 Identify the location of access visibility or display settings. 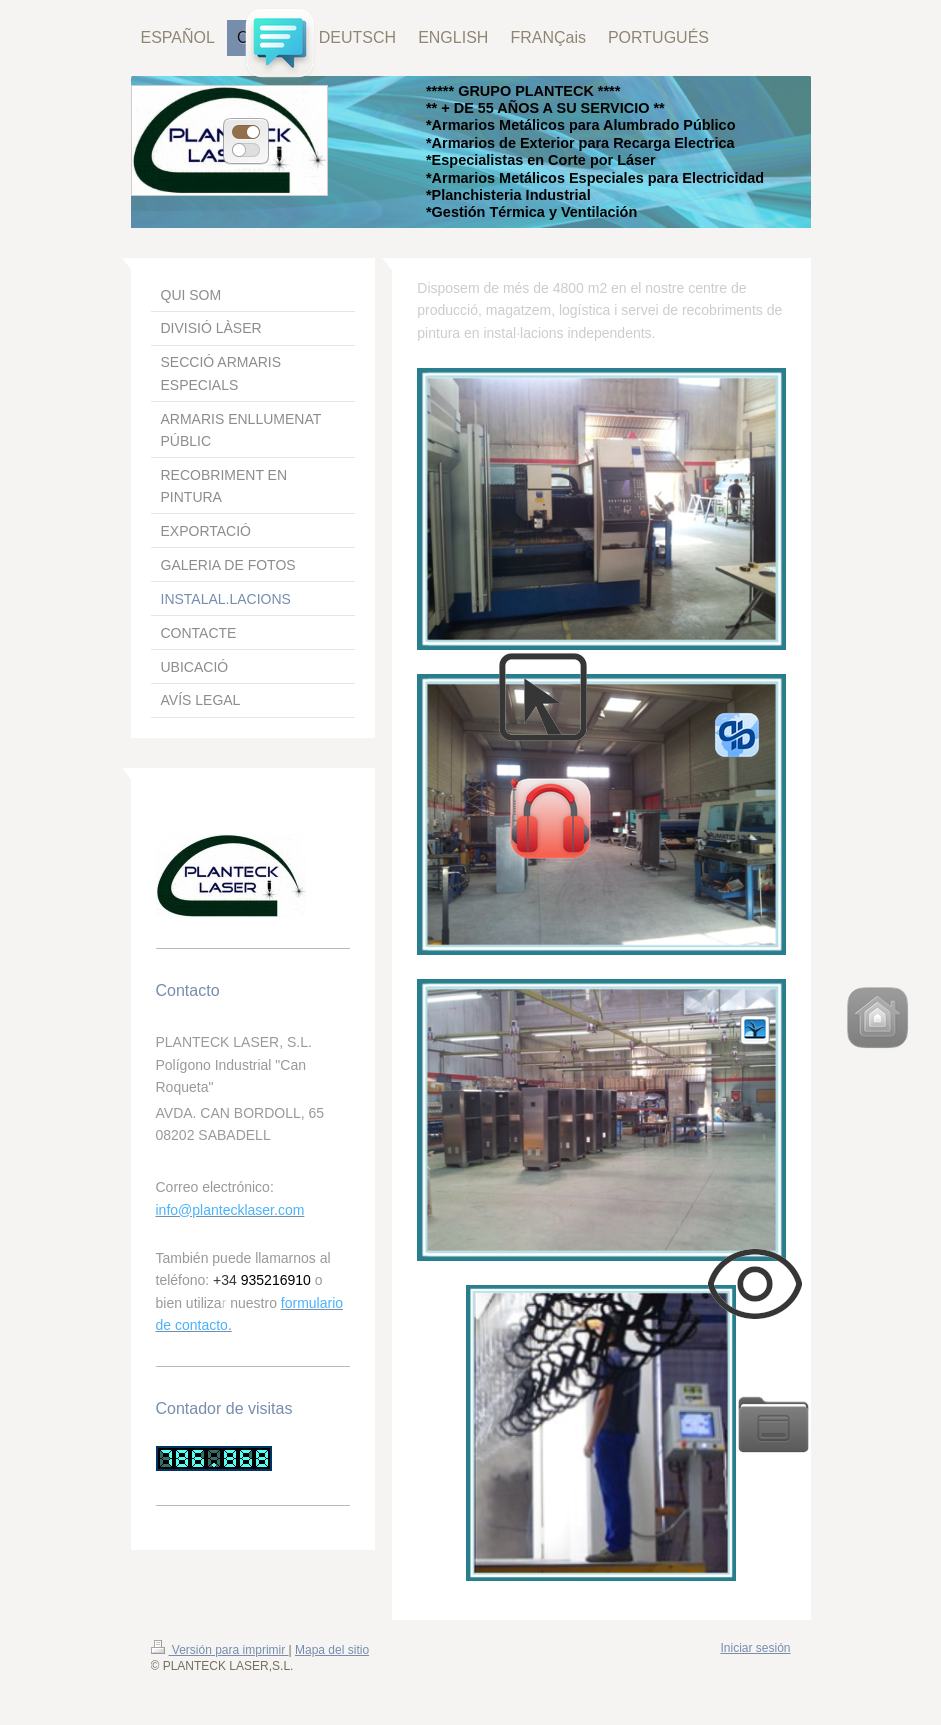
(755, 1284).